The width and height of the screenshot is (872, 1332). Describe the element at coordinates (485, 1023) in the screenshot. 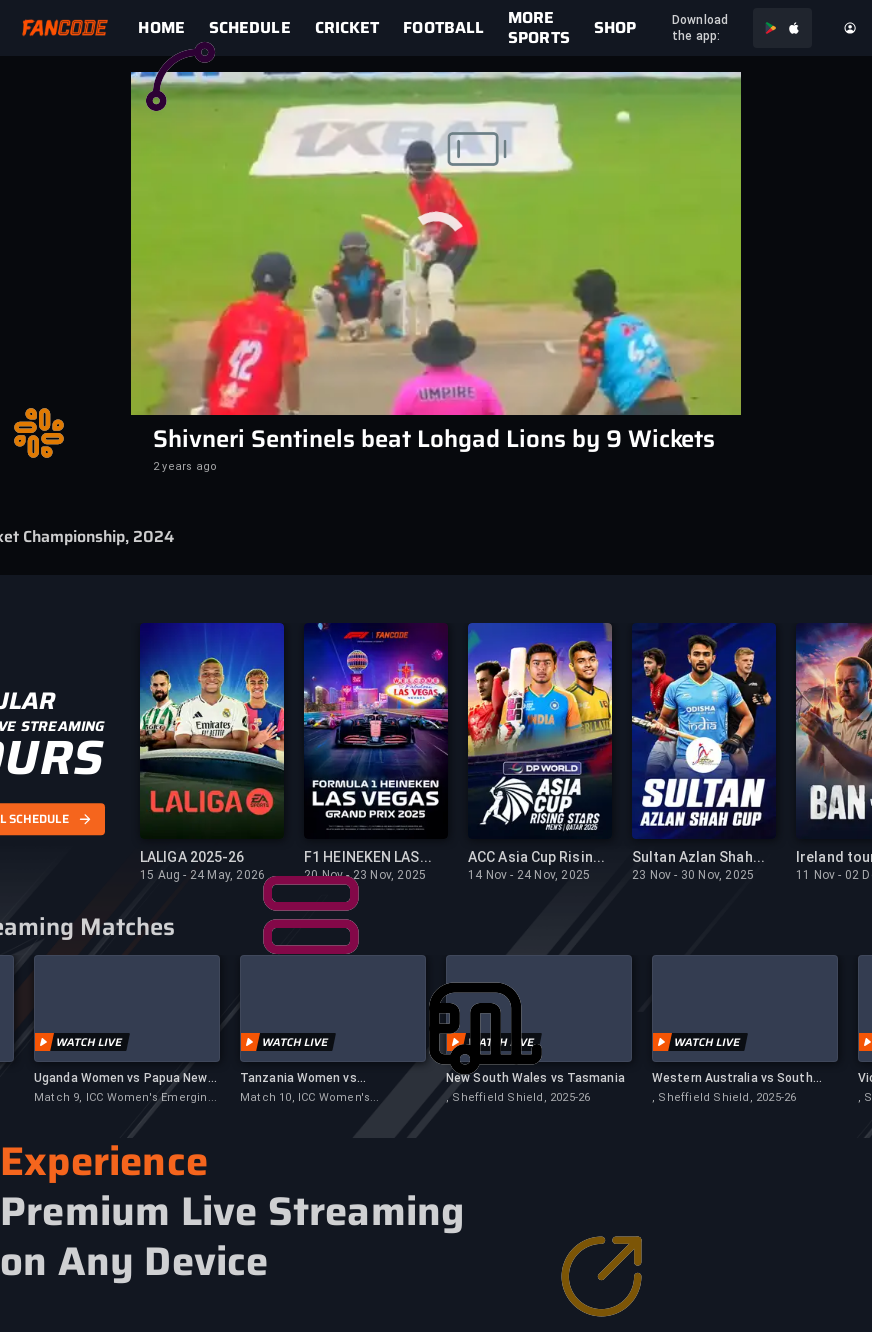

I see `select caravan or RV accommodation` at that location.